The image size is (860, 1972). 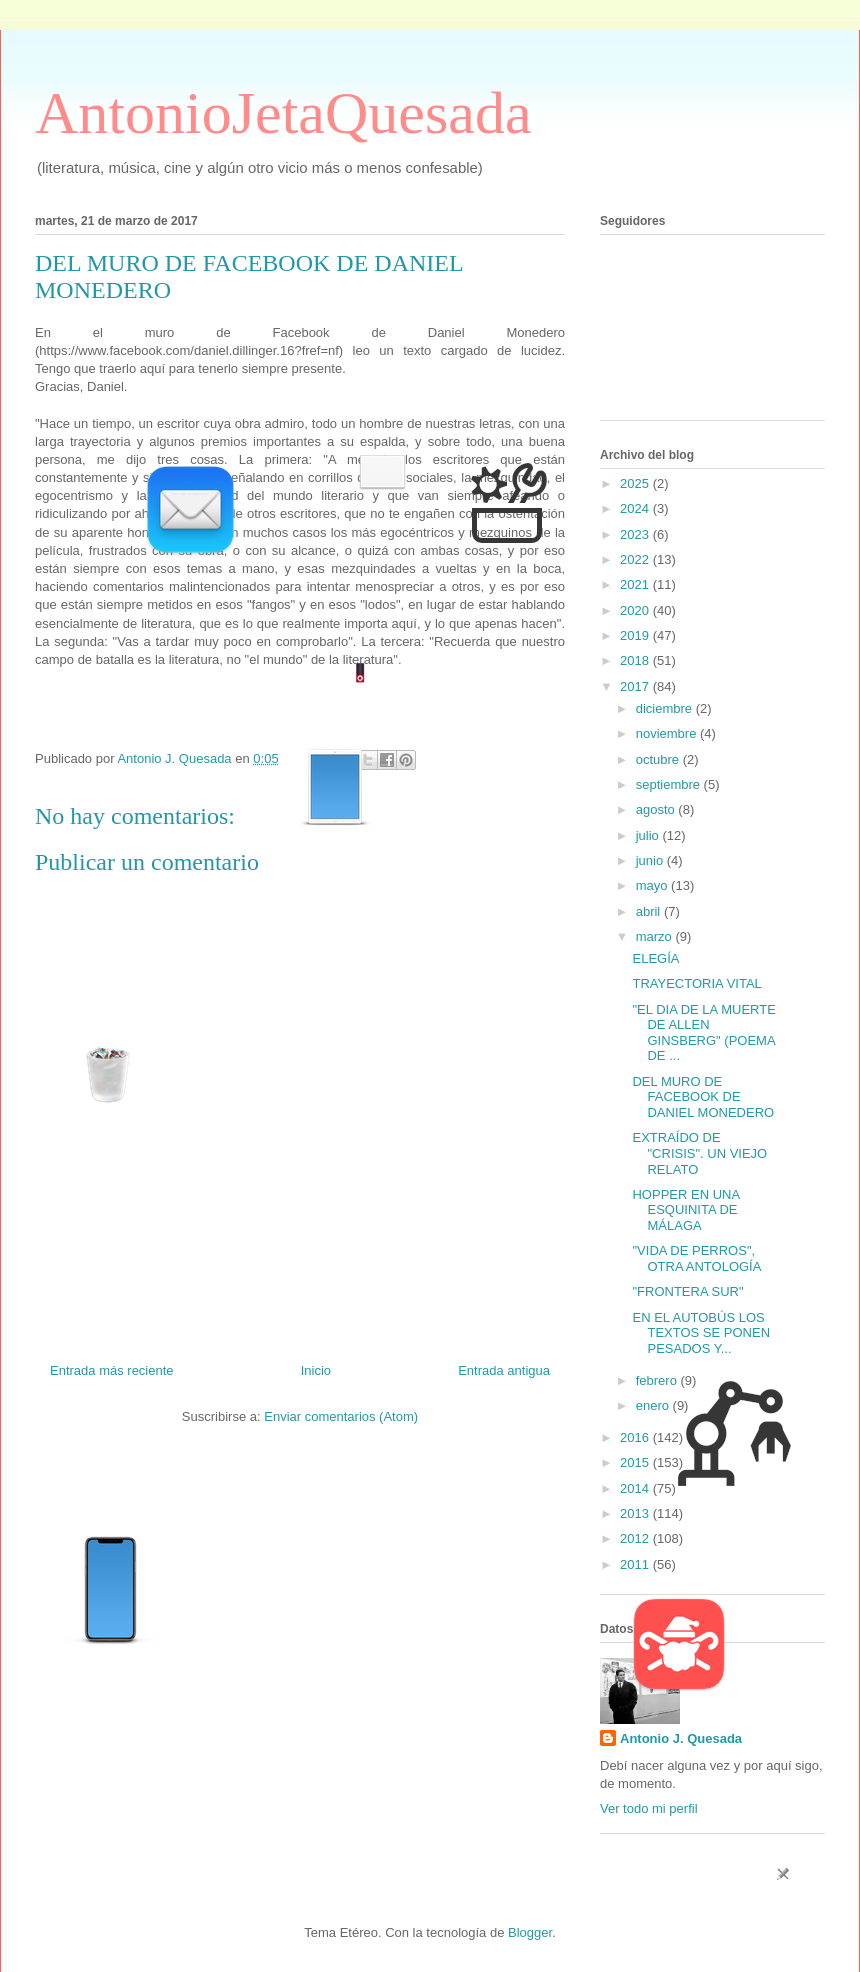 I want to click on open the mail app, so click(x=190, y=509).